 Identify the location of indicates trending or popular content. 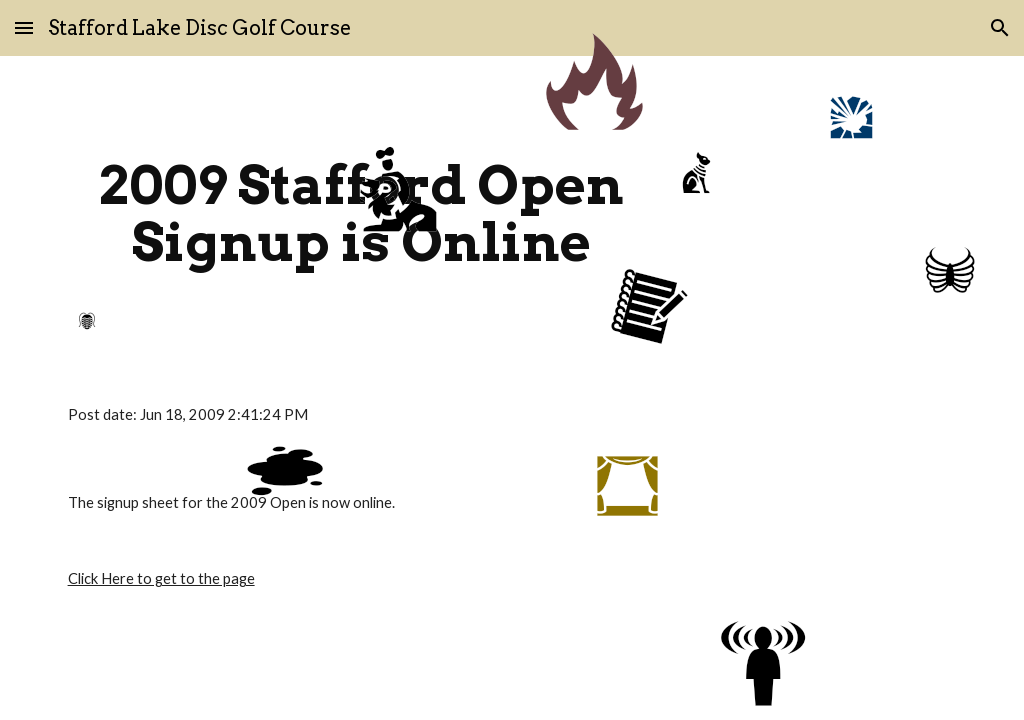
(594, 81).